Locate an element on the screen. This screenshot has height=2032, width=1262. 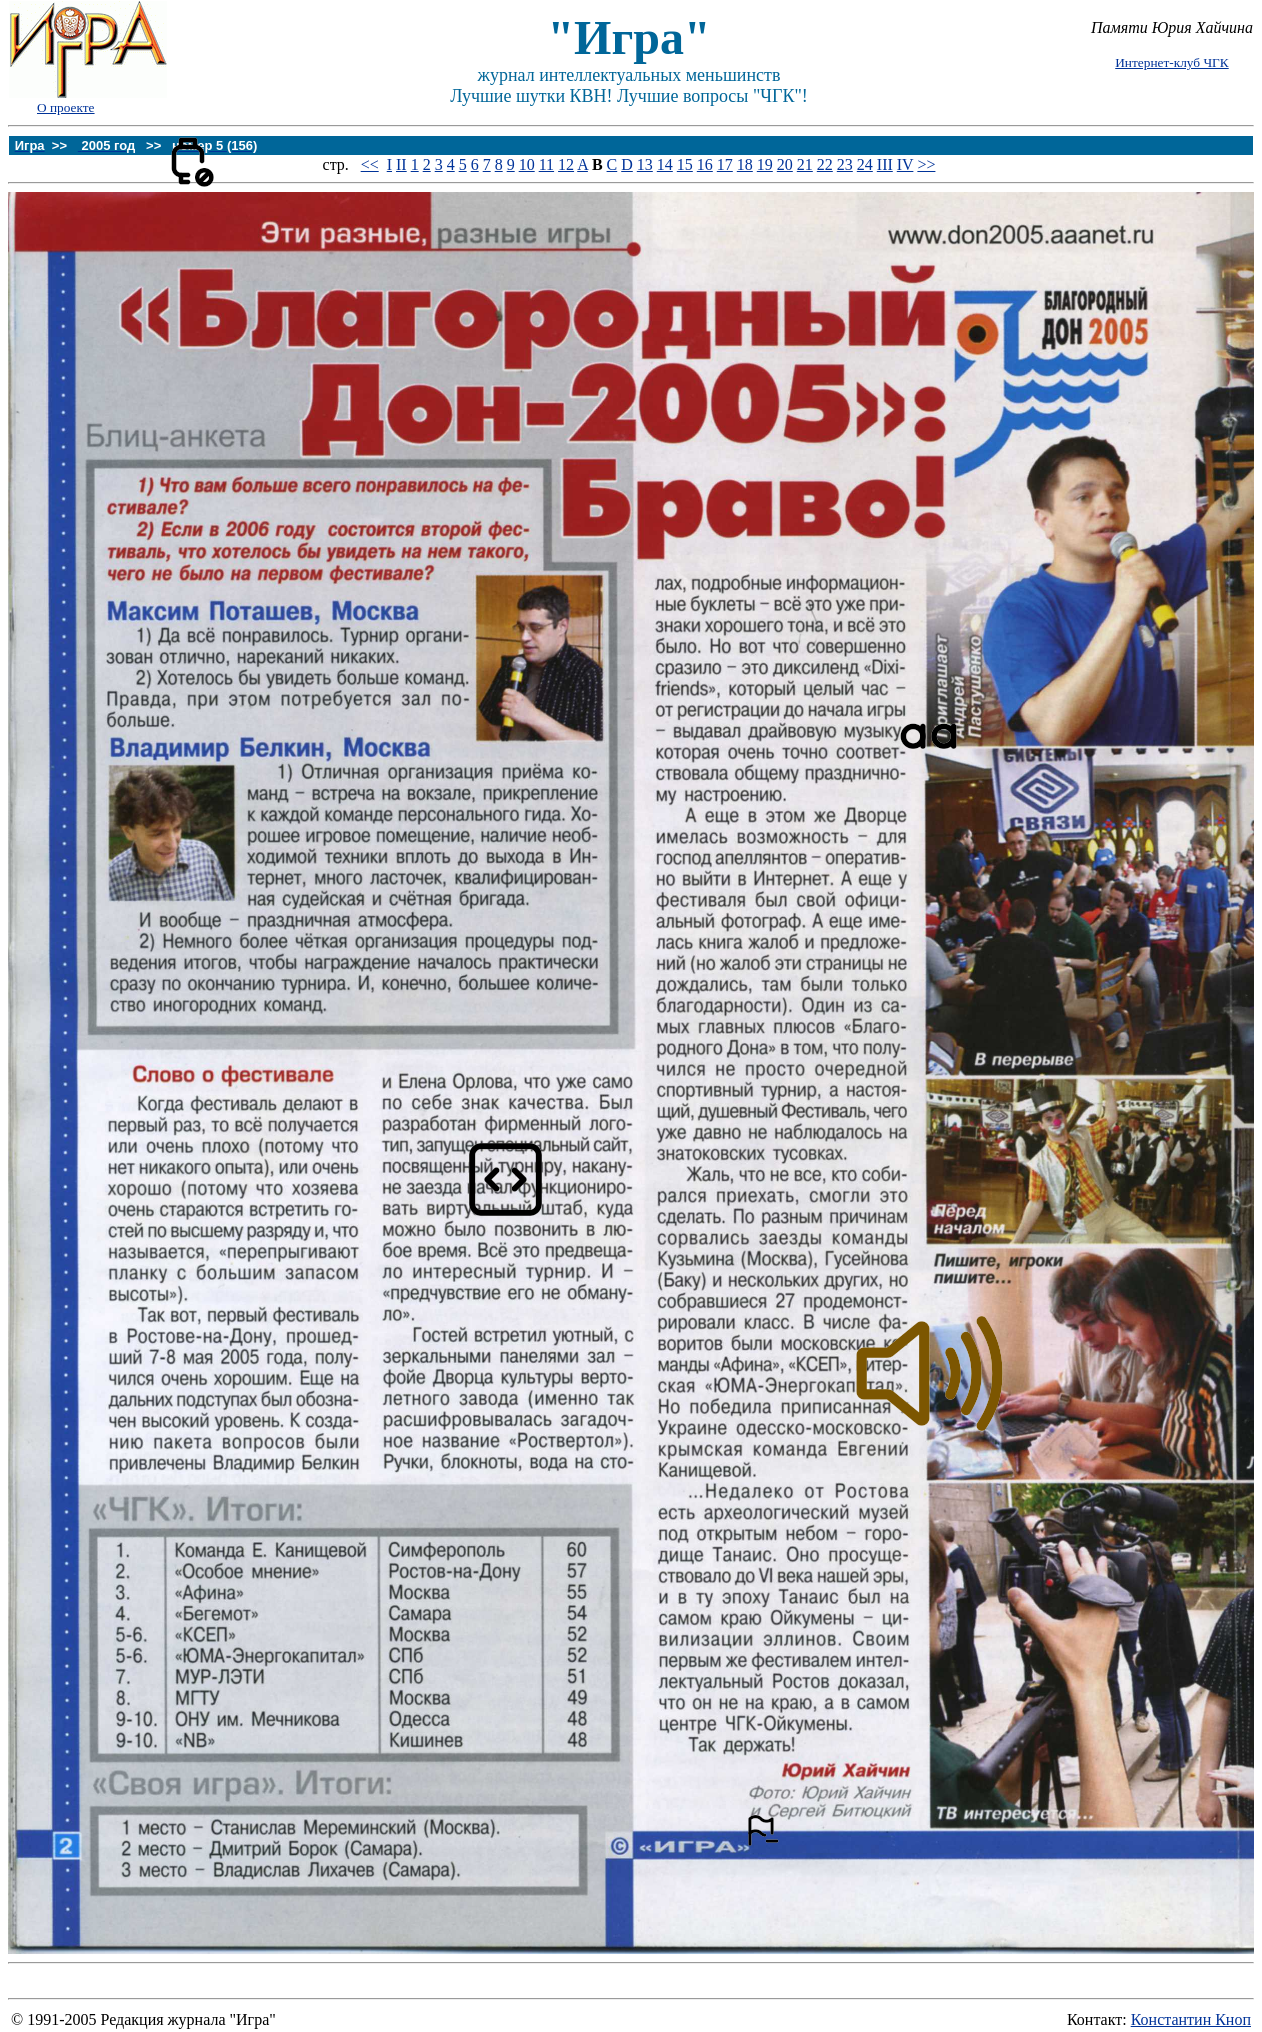
remove a flag or marker is located at coordinates (761, 1830).